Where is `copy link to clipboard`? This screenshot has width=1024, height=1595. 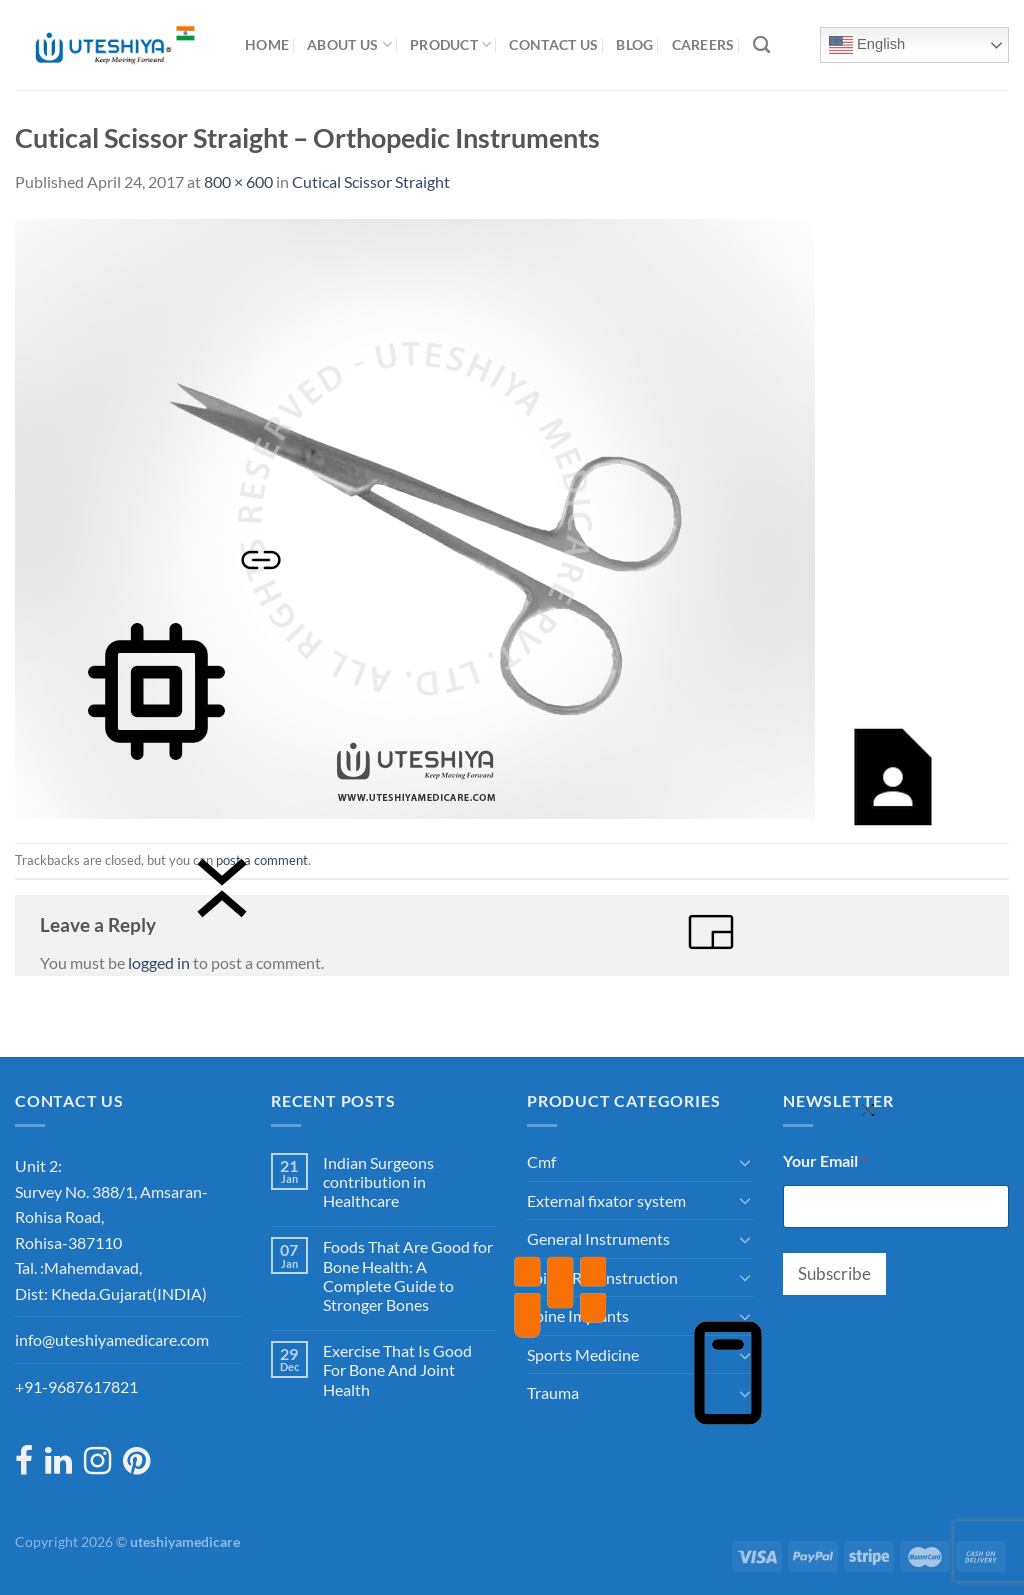
copy link to clipboard is located at coordinates (261, 560).